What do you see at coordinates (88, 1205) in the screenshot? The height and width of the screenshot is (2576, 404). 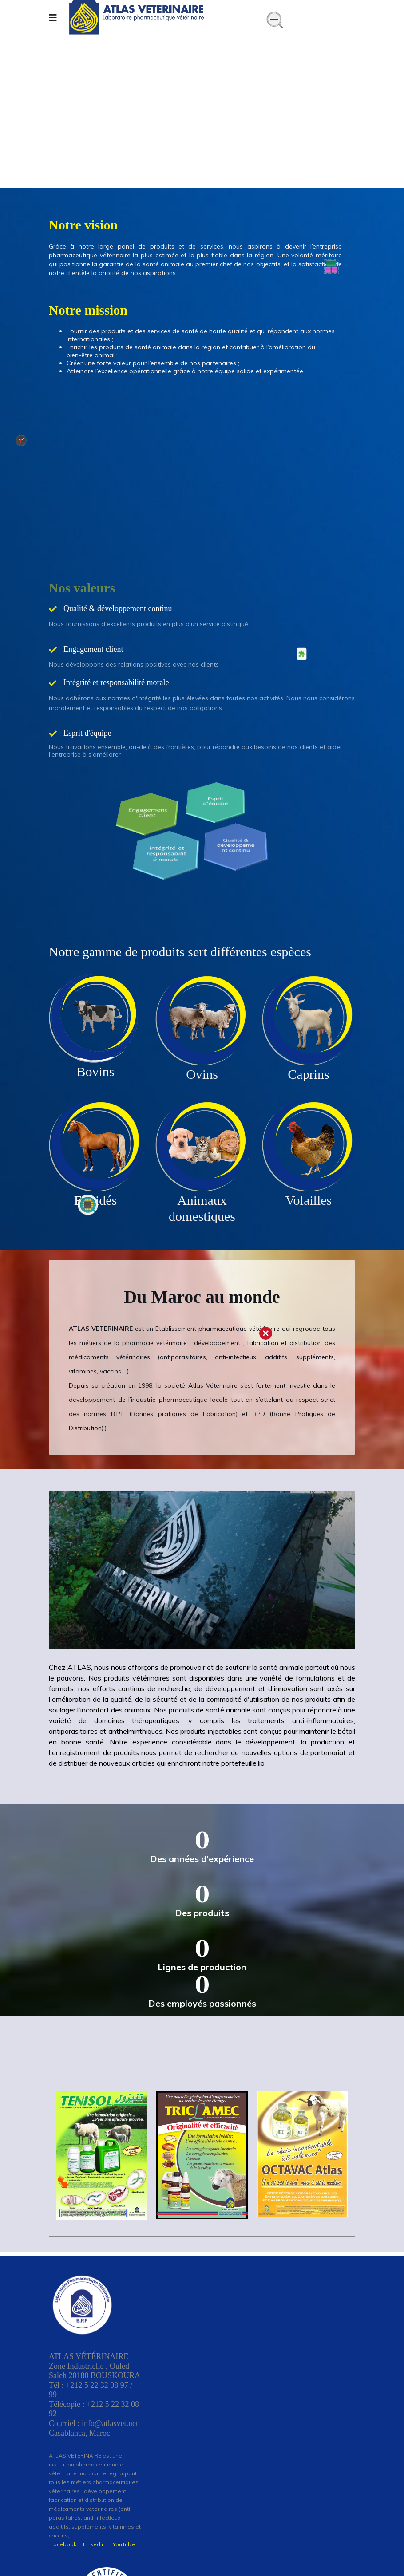 I see `access firmware update settings` at bounding box center [88, 1205].